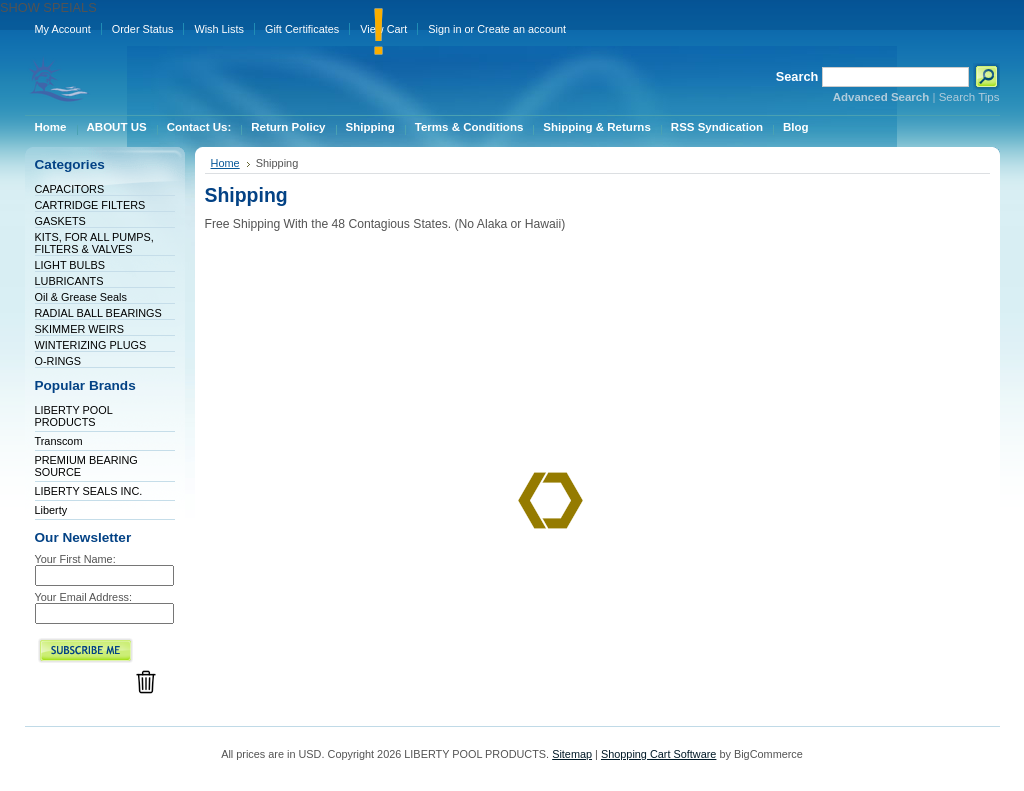  I want to click on web components logo, so click(550, 500).